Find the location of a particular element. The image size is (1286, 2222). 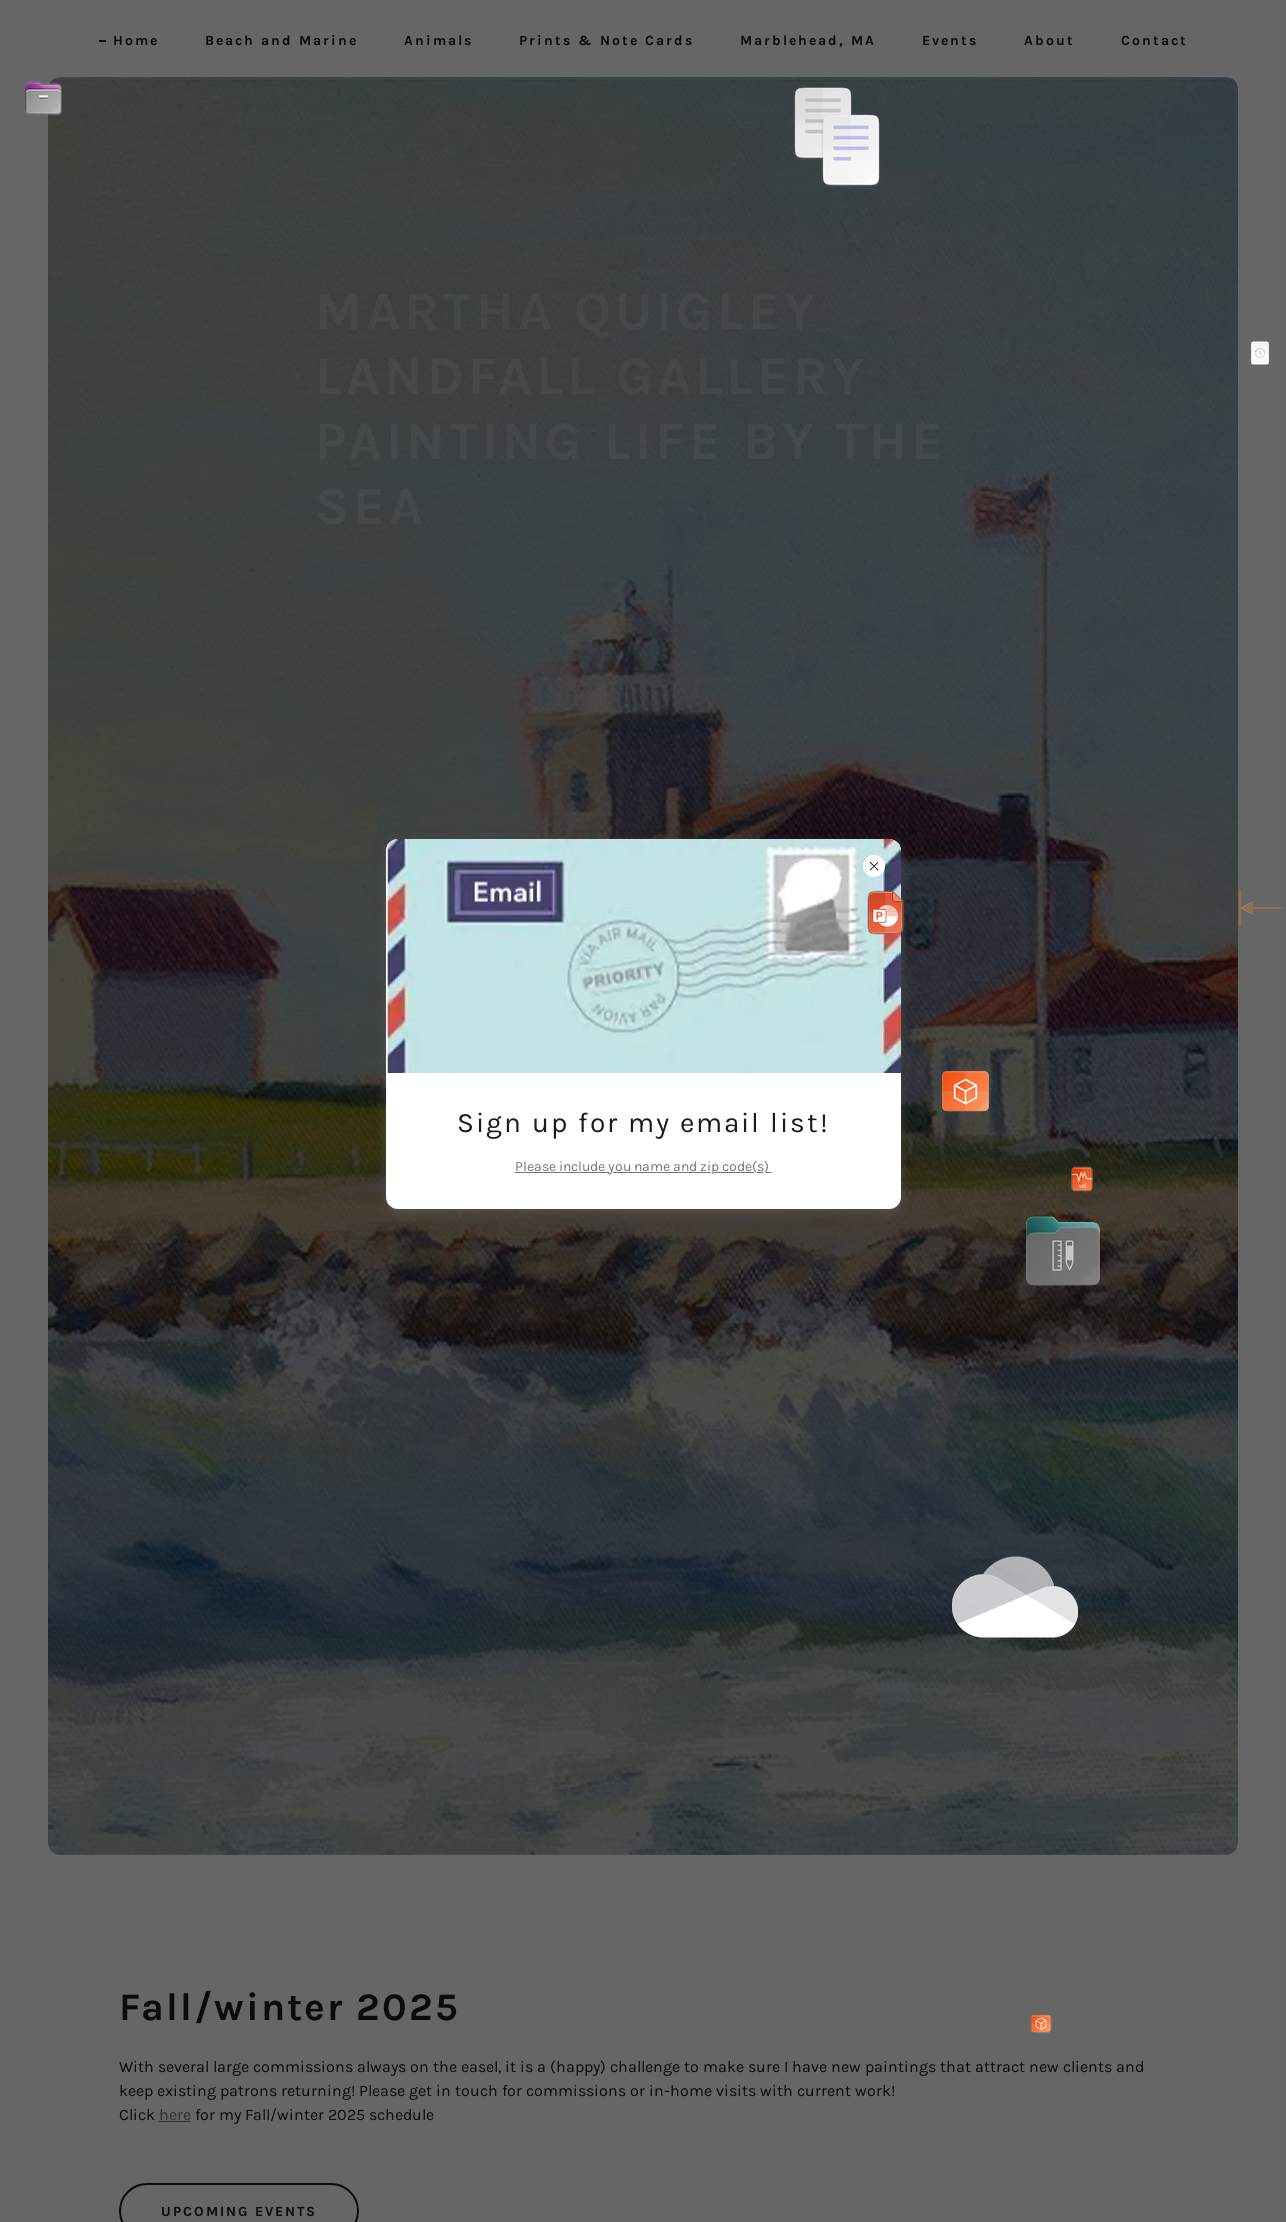

an ascii stl 3d model file is located at coordinates (1041, 2023).